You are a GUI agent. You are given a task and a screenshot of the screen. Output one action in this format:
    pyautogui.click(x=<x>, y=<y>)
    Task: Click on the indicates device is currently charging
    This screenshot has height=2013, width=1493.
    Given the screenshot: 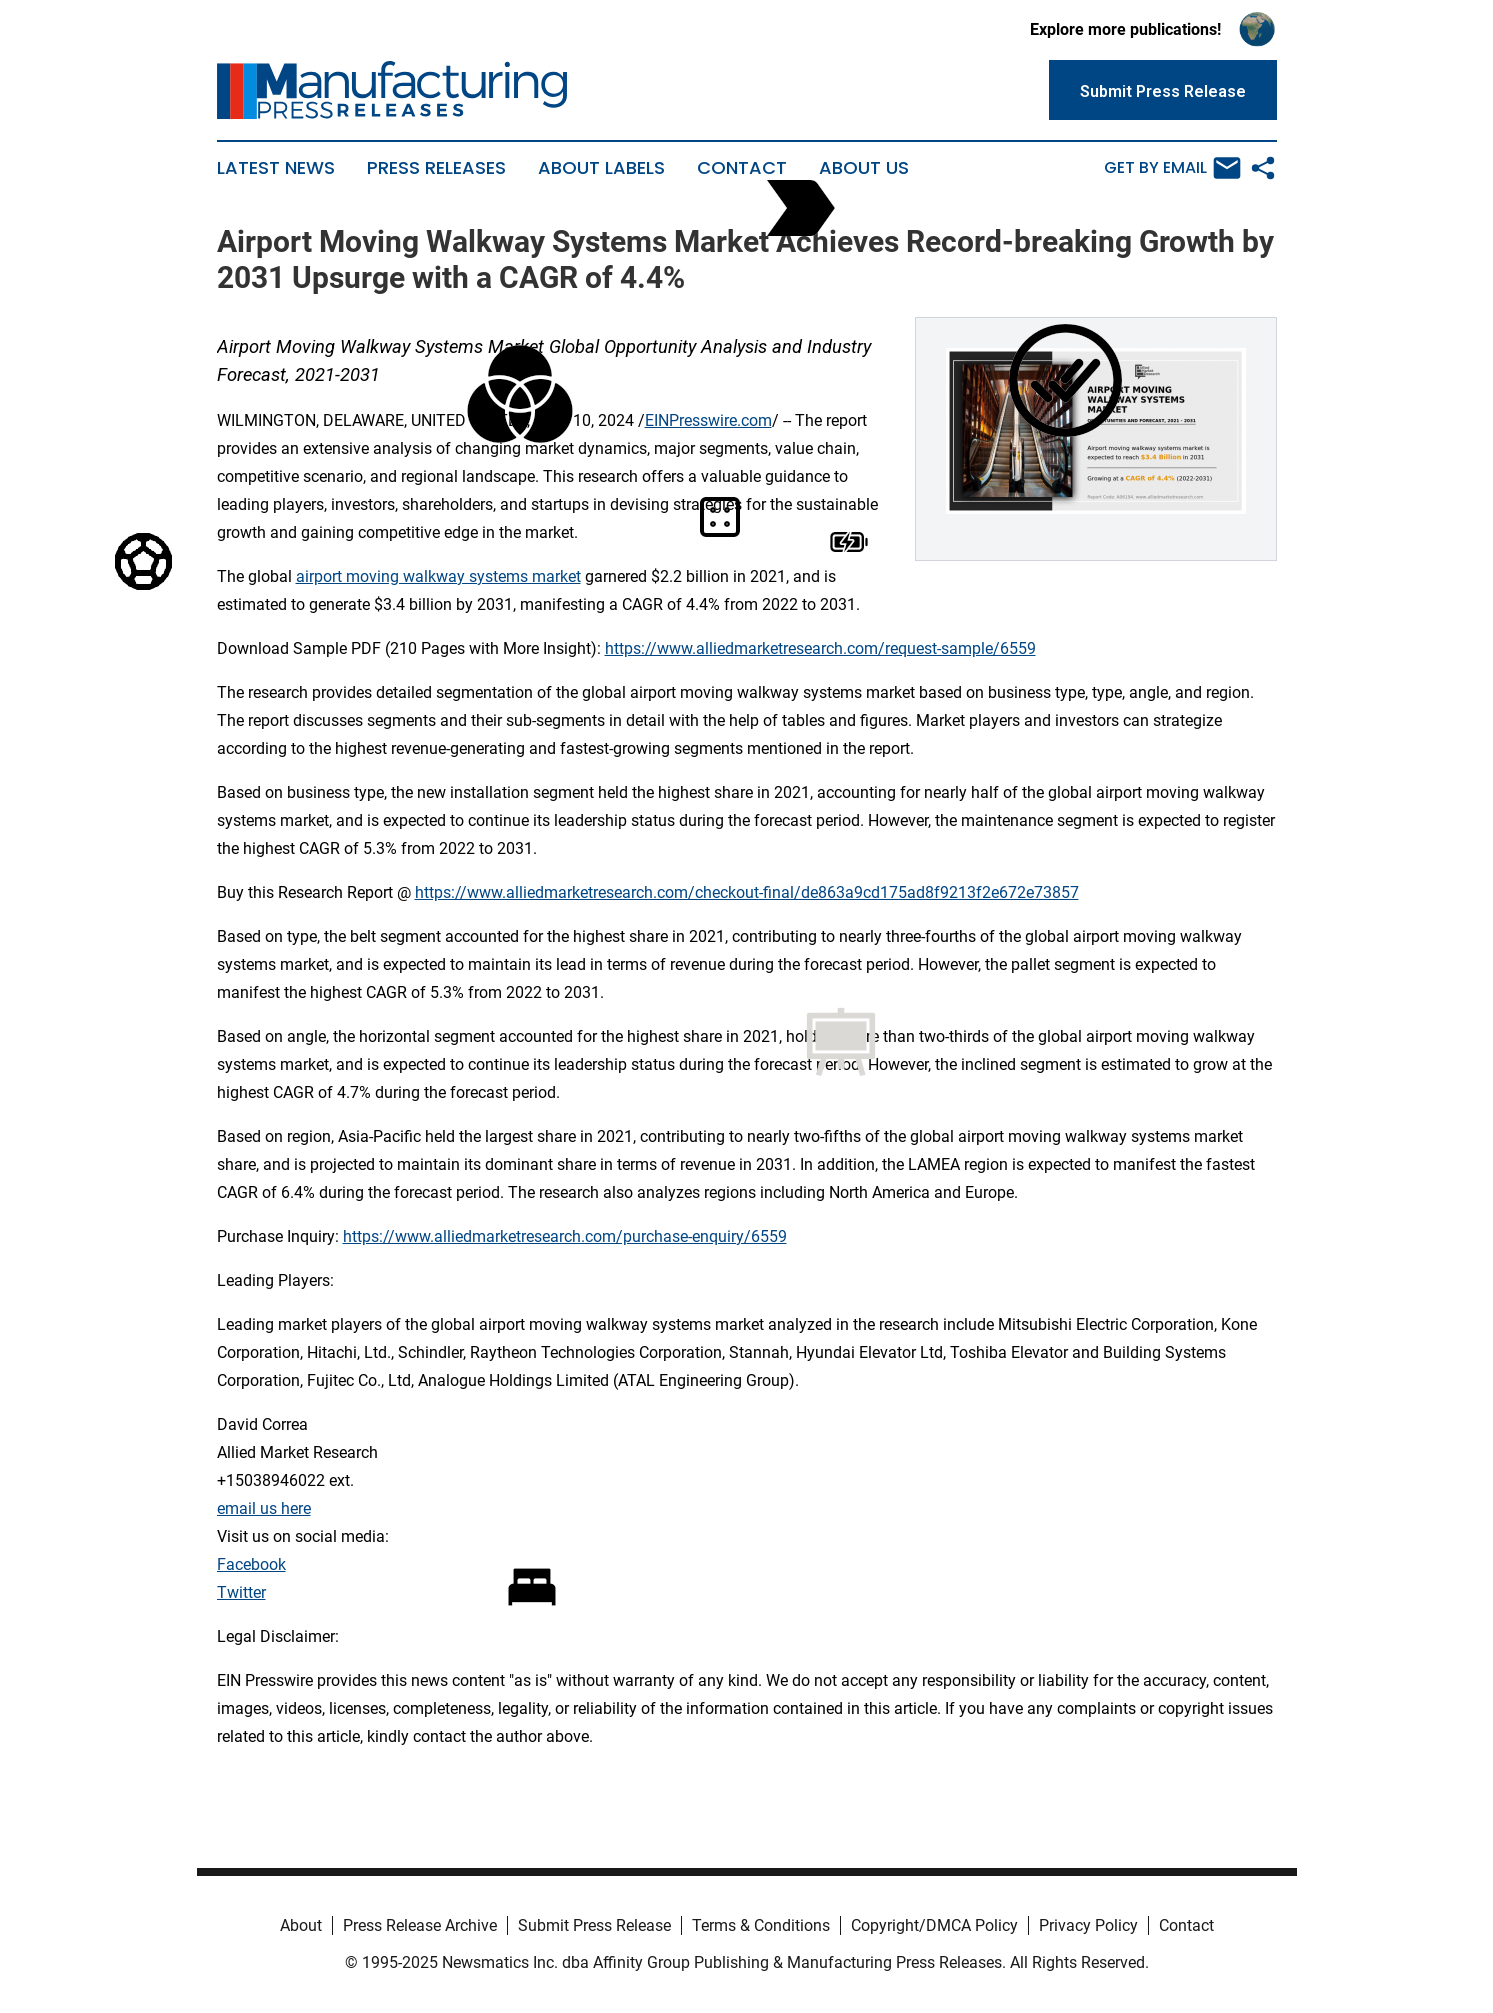 What is the action you would take?
    pyautogui.click(x=849, y=542)
    